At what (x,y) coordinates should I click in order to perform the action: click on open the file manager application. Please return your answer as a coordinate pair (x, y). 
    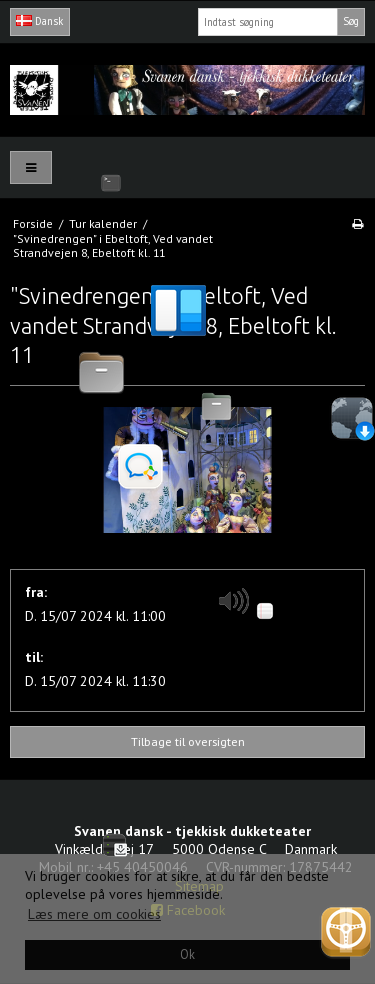
    Looking at the image, I should click on (216, 406).